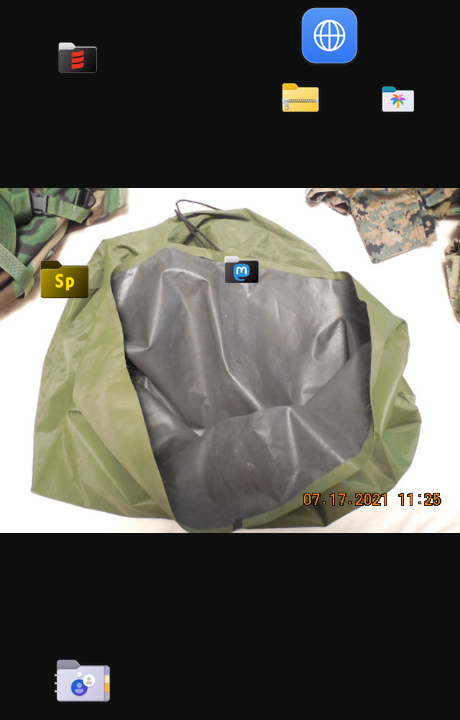  Describe the element at coordinates (64, 280) in the screenshot. I see `open folder containing adobe spark projects` at that location.